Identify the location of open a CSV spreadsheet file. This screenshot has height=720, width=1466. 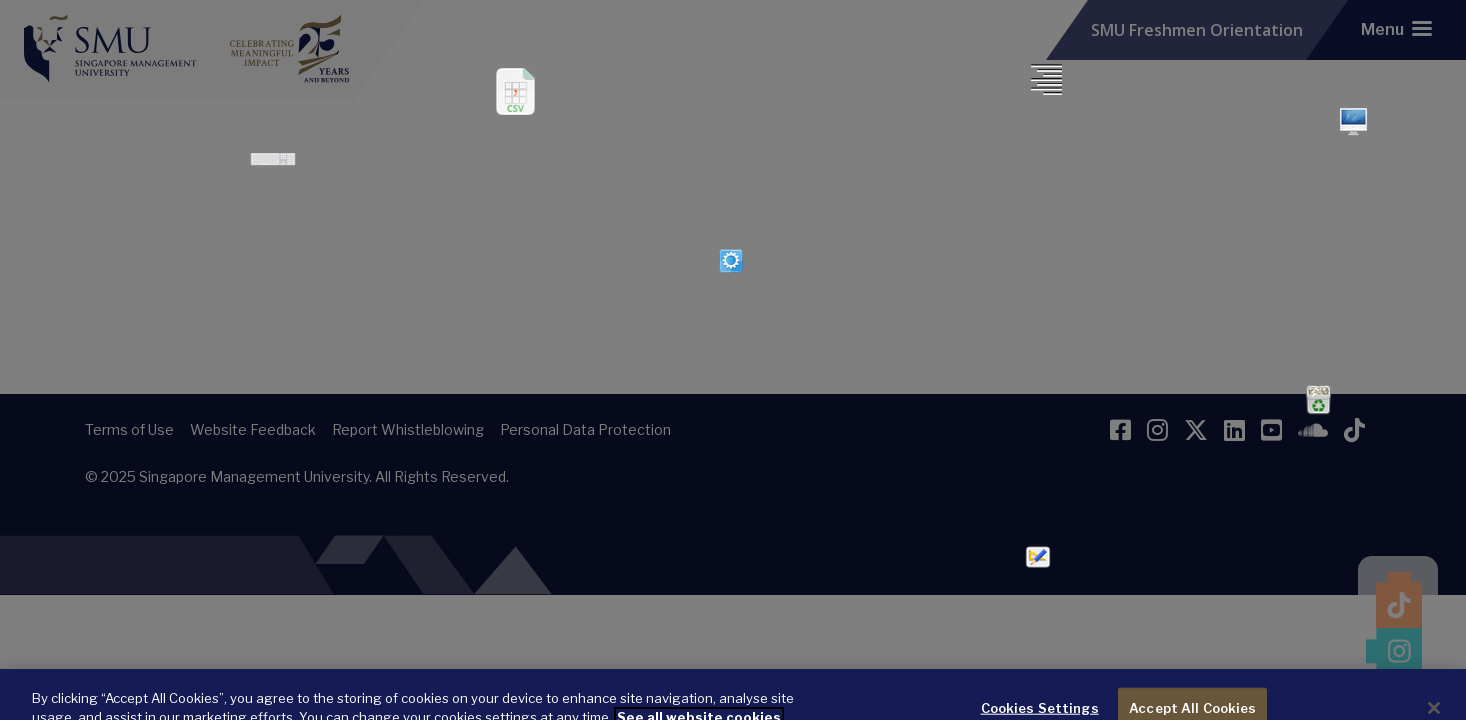
(515, 91).